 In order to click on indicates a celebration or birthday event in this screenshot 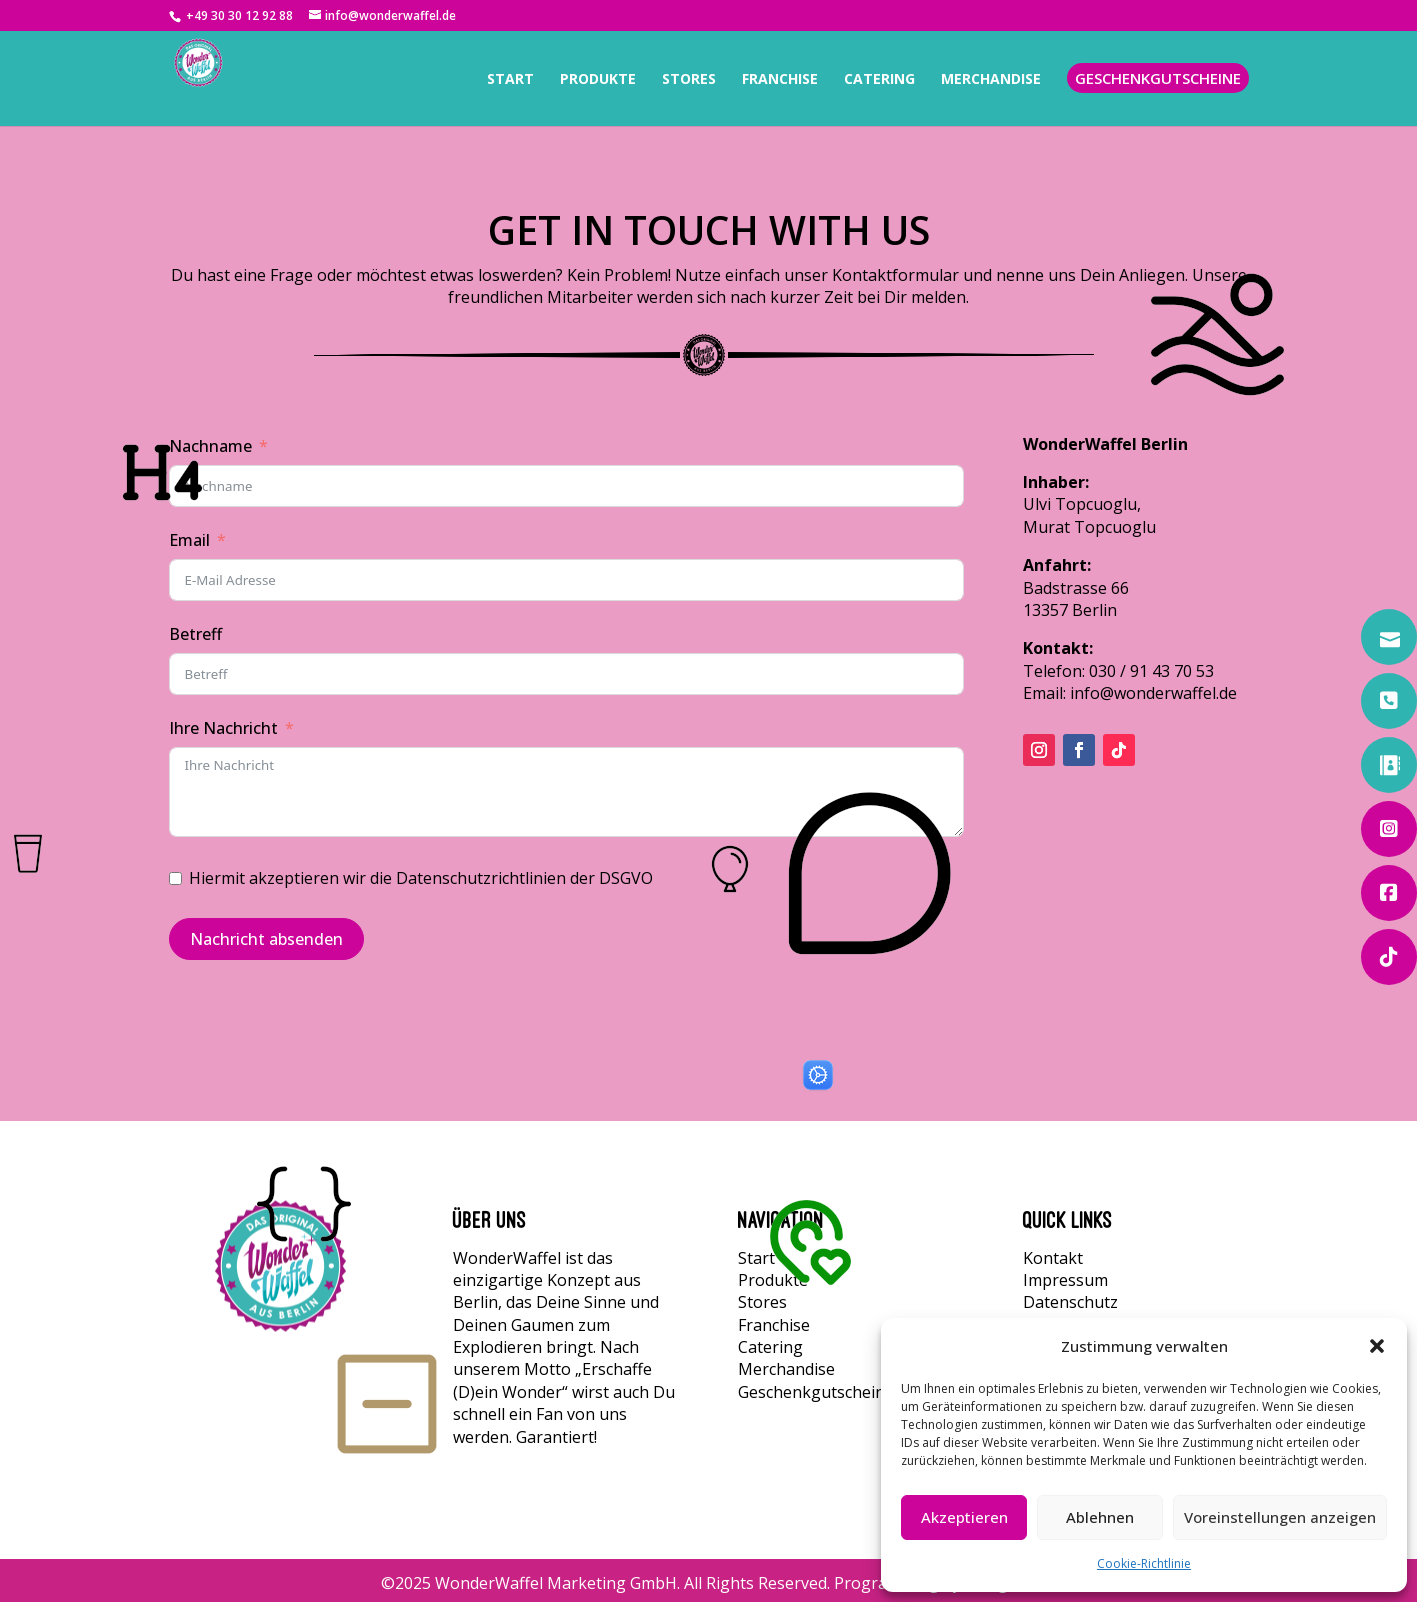, I will do `click(730, 869)`.